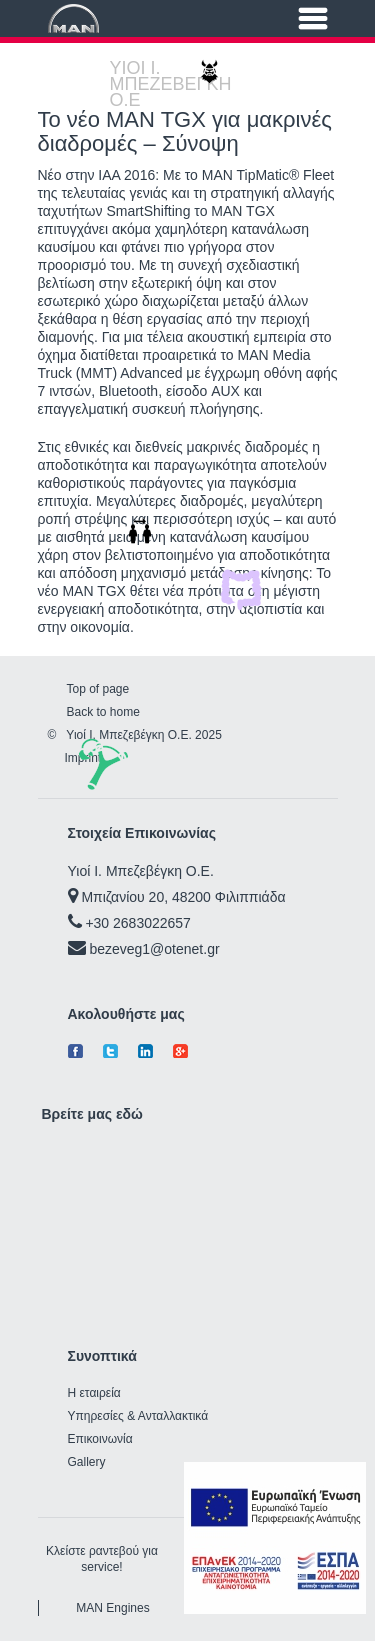 The height and width of the screenshot is (1641, 375). What do you see at coordinates (240, 589) in the screenshot?
I see `indicates digestive or gastrointestinal health tracking` at bounding box center [240, 589].